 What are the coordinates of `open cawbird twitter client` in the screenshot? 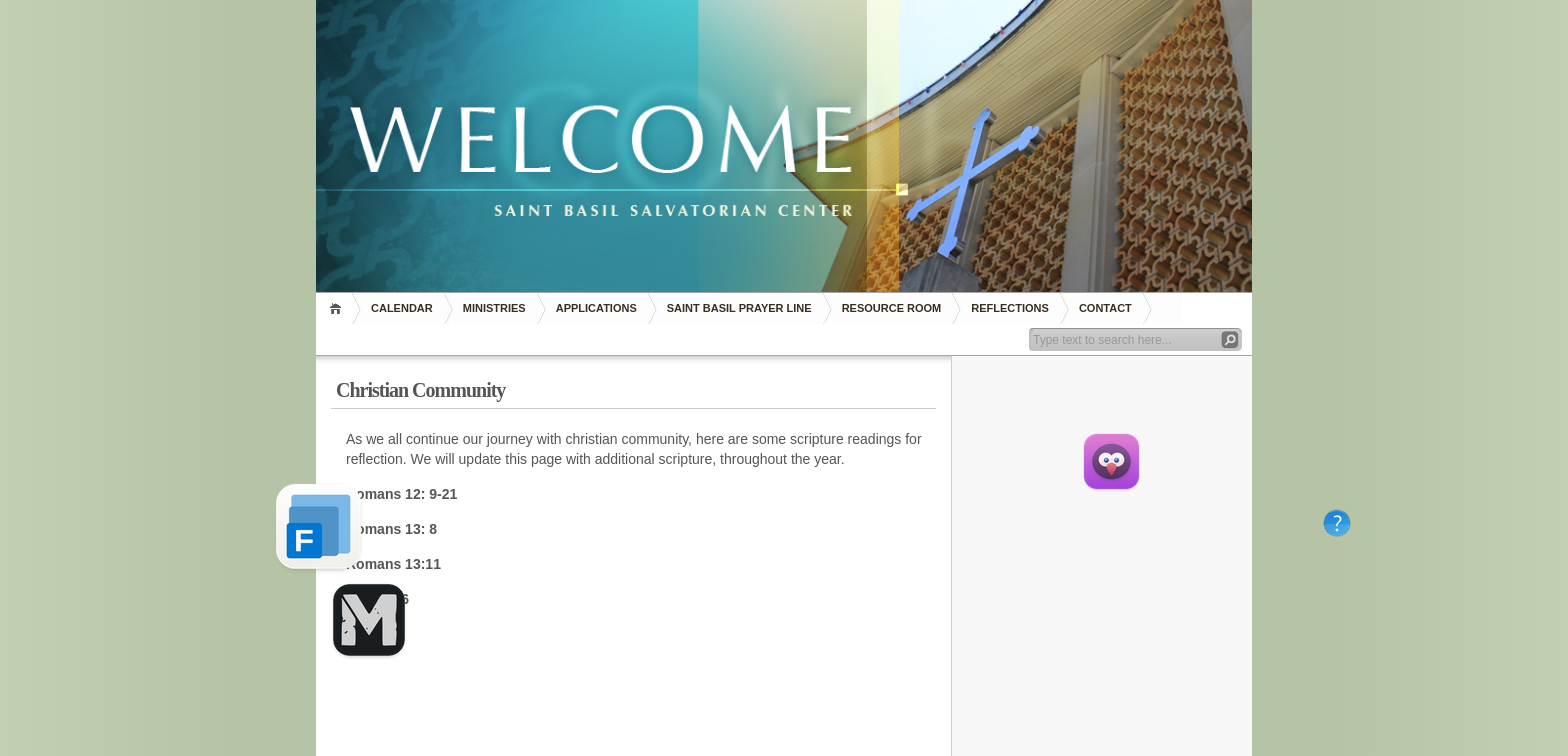 It's located at (1111, 461).